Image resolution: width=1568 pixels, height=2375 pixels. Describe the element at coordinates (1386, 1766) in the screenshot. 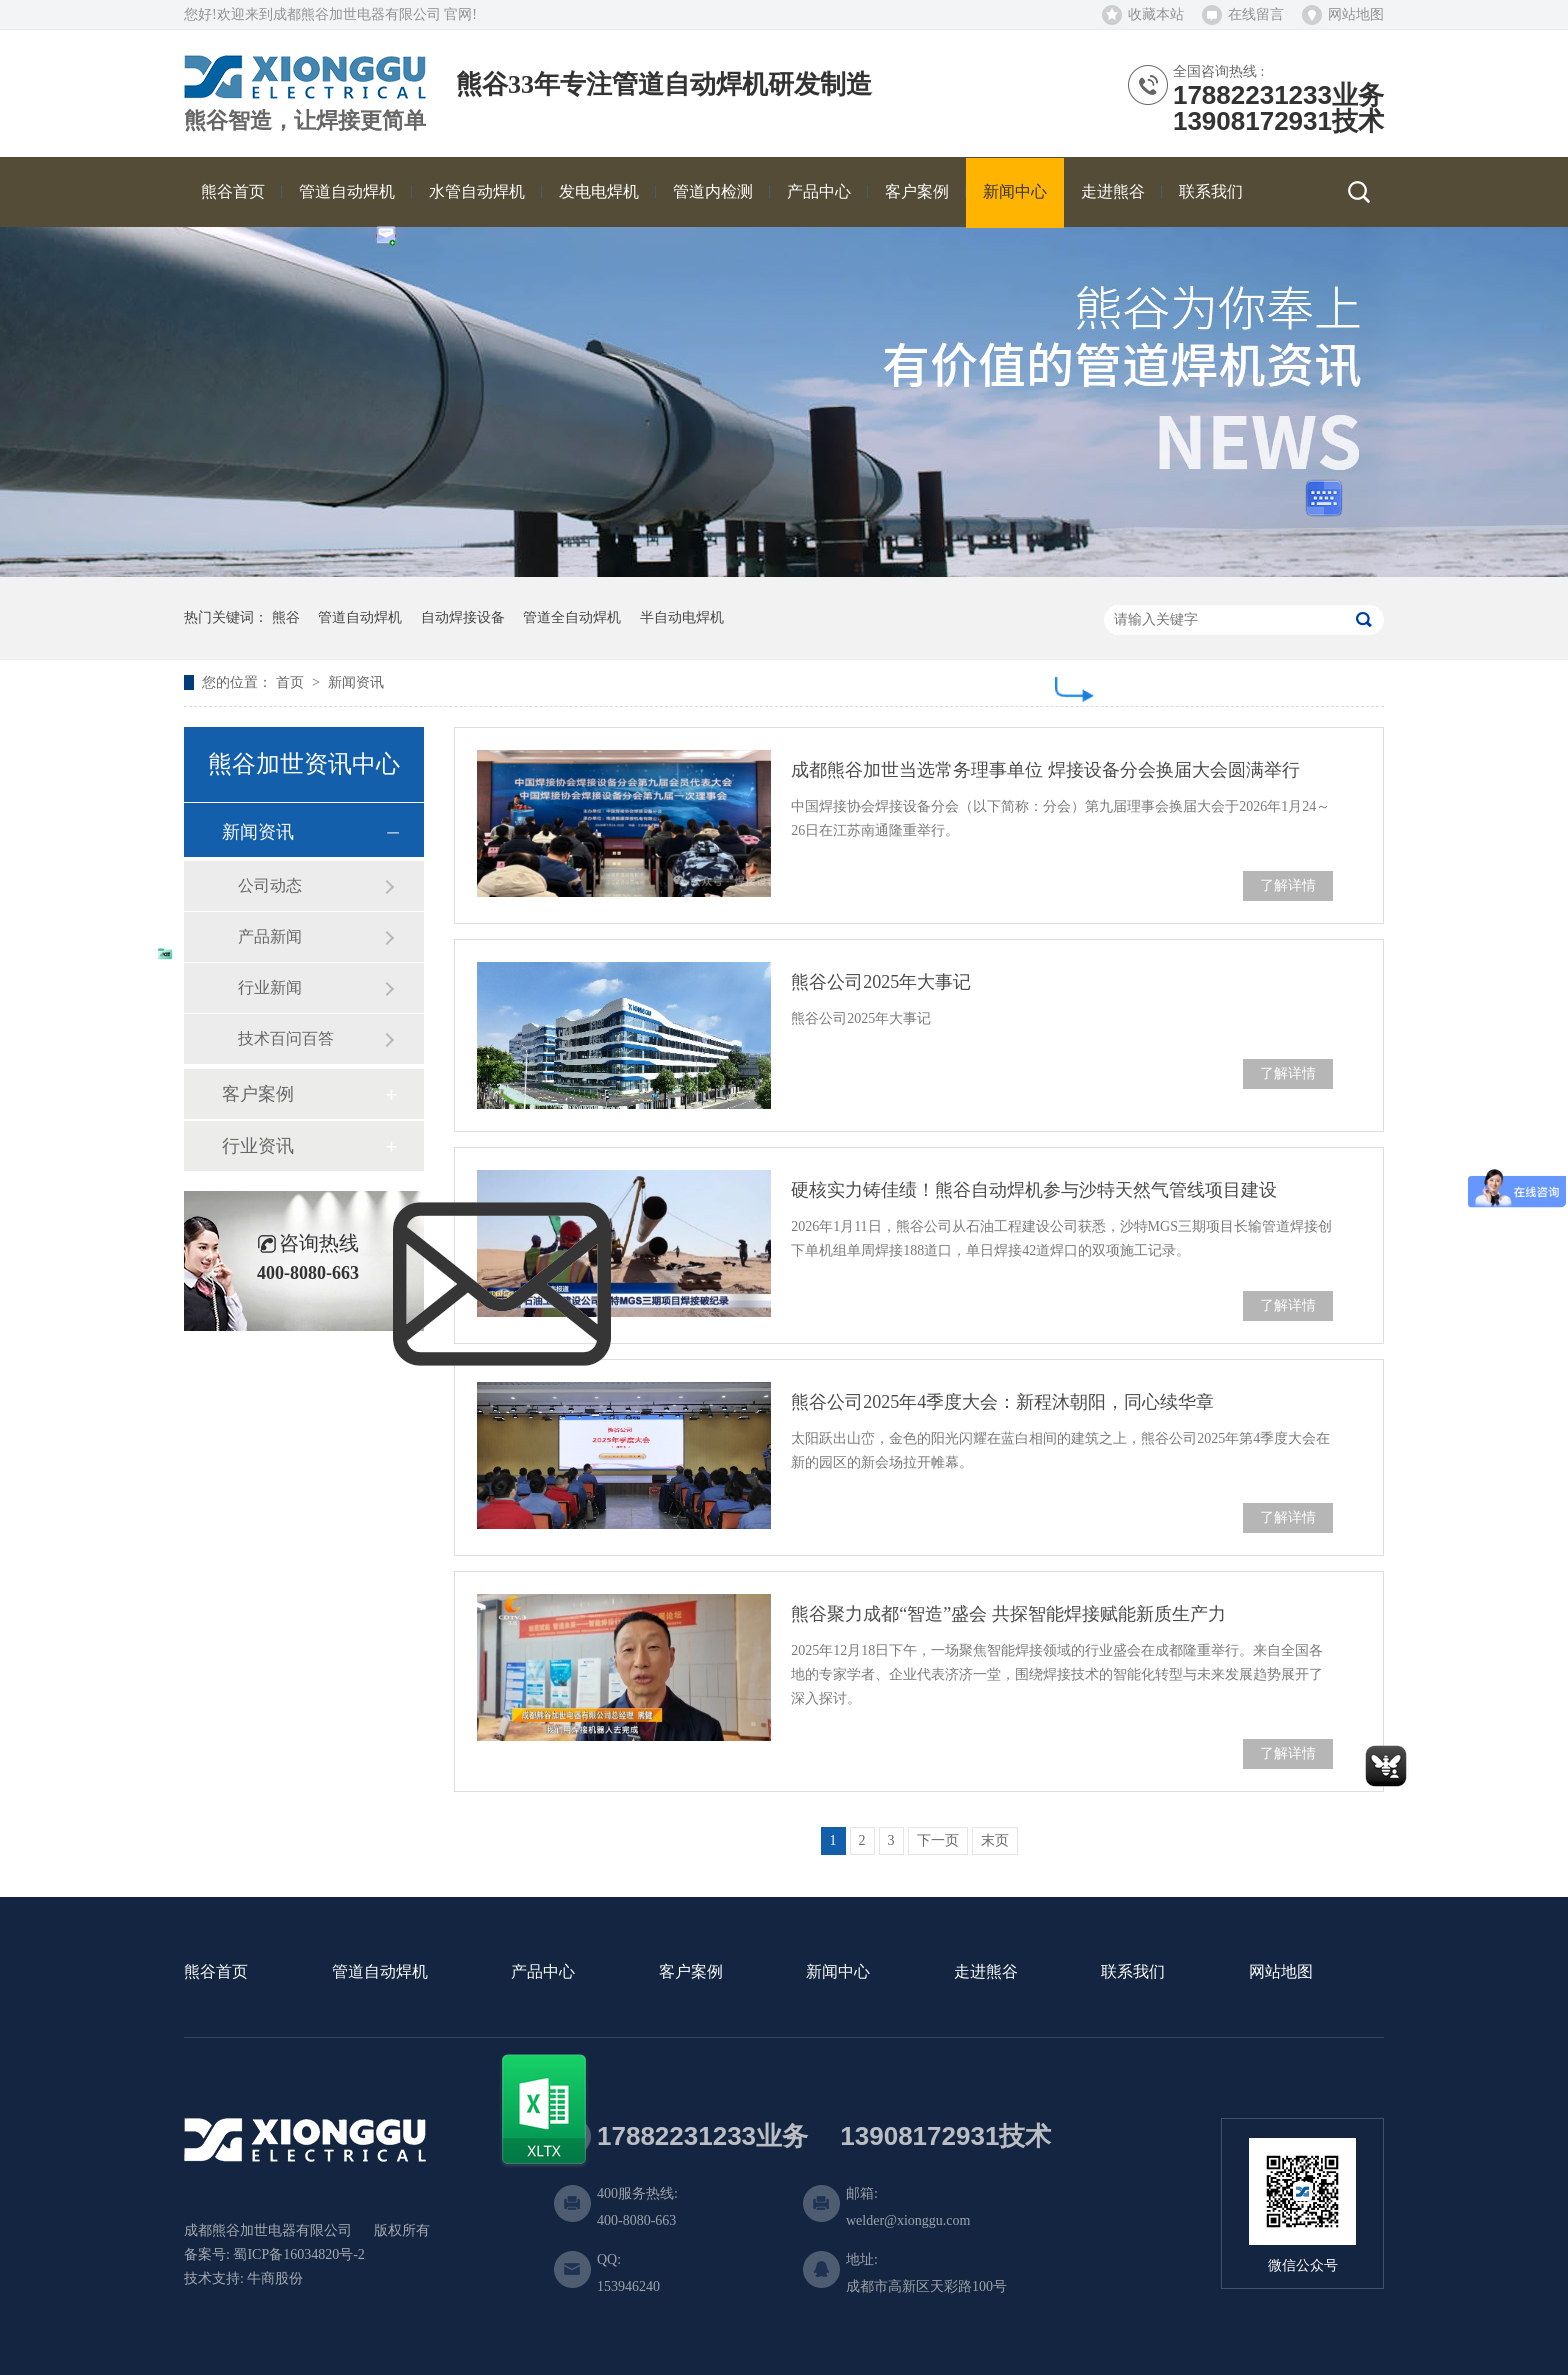

I see `open kandji device management agent` at that location.